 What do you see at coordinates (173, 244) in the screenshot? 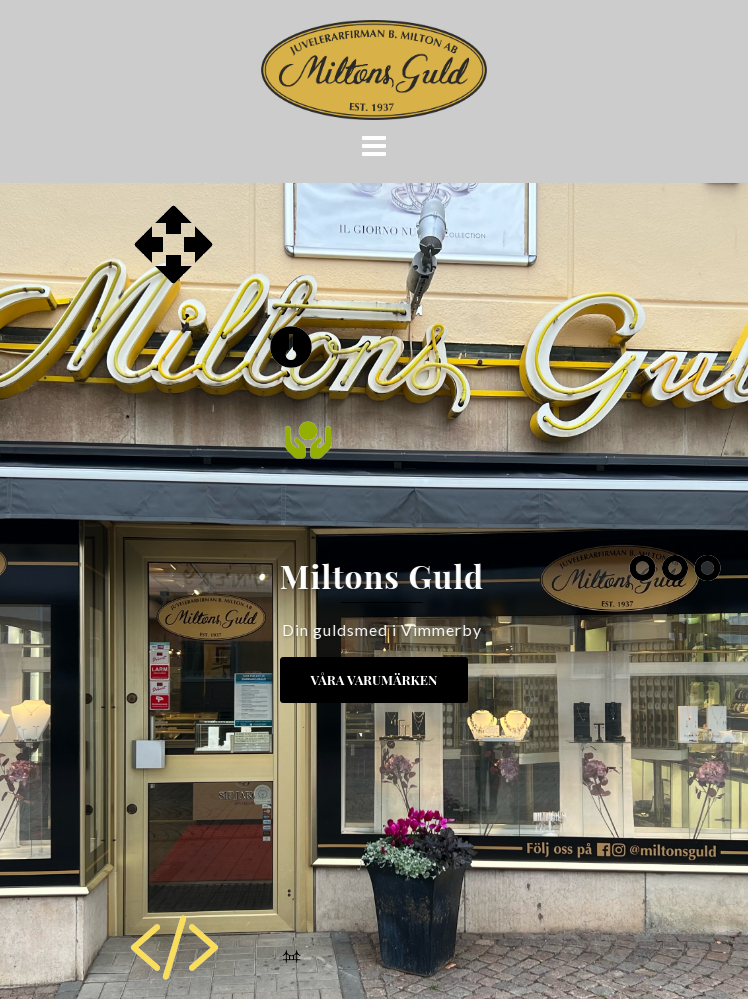
I see `move or drag this element freely` at bounding box center [173, 244].